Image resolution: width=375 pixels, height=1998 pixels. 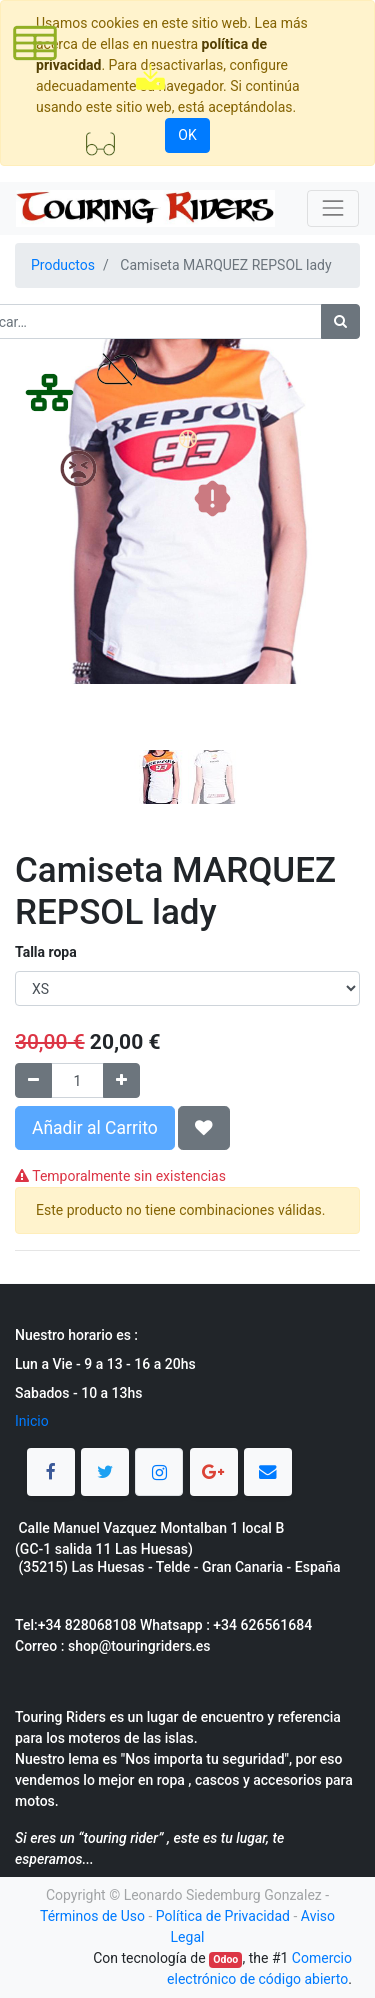 What do you see at coordinates (212, 498) in the screenshot?
I see `indicates a warning or important alert` at bounding box center [212, 498].